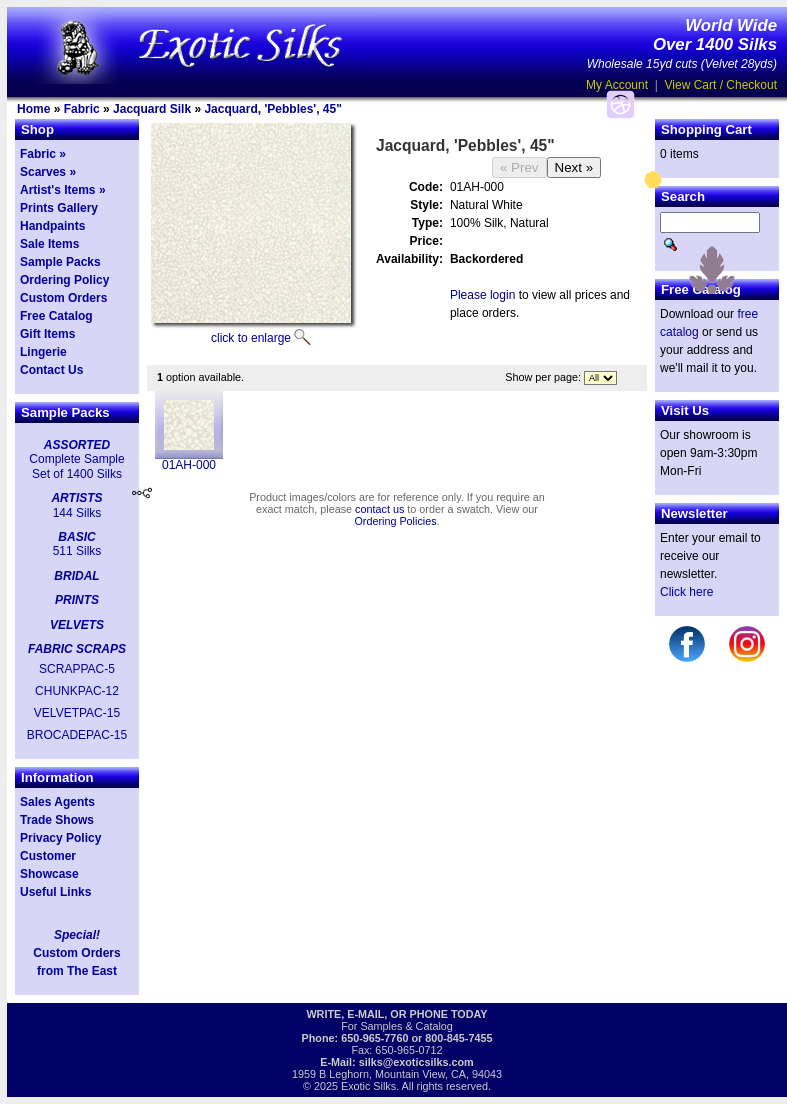 The width and height of the screenshot is (787, 1104). What do you see at coordinates (620, 104) in the screenshot?
I see `link to dribbble profile` at bounding box center [620, 104].